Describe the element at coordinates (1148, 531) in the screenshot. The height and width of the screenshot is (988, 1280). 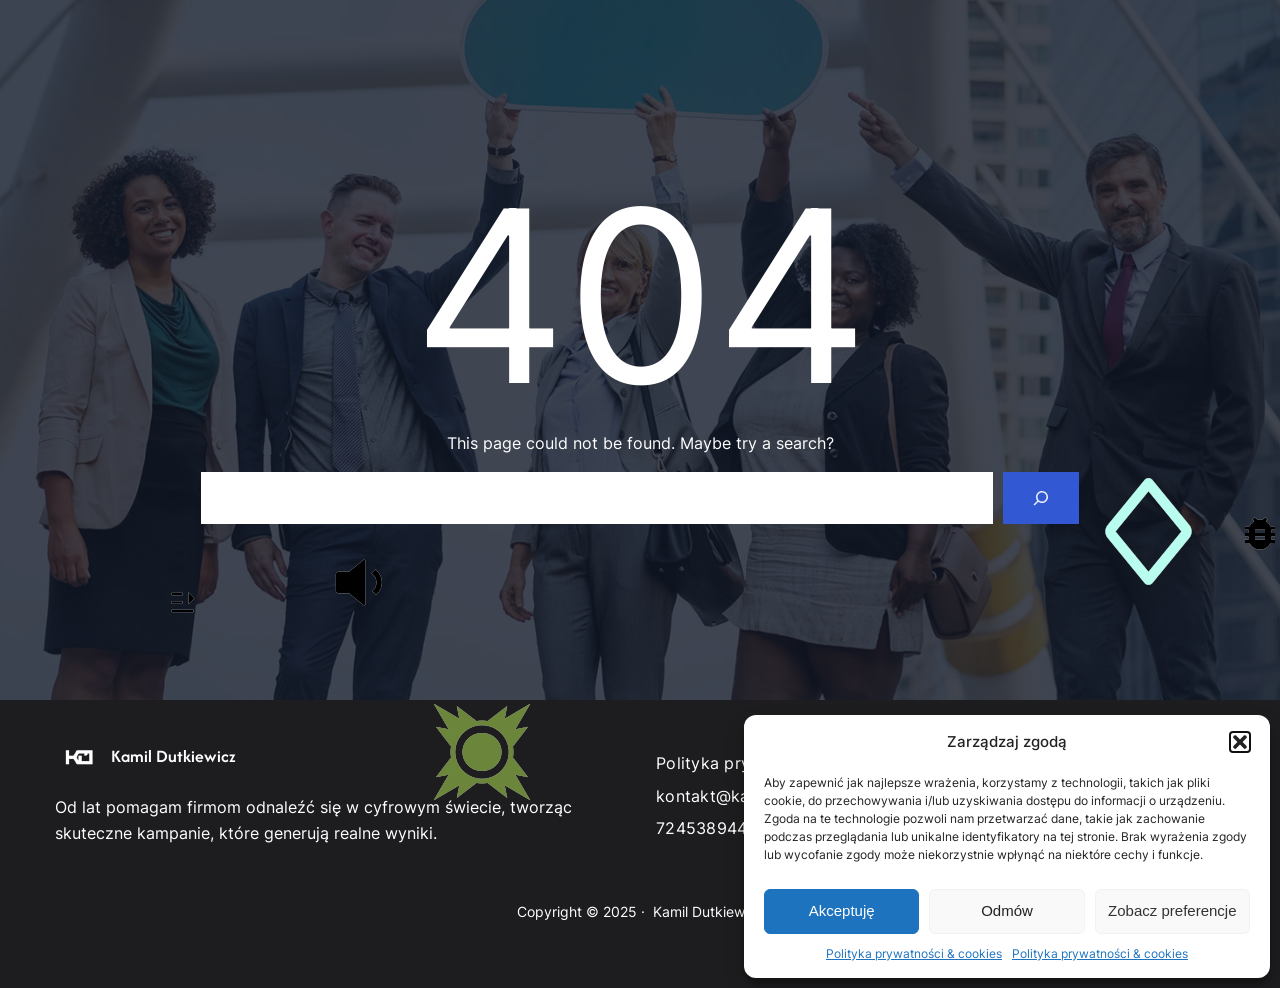
I see `indicates the diamonds suit in a card game` at that location.